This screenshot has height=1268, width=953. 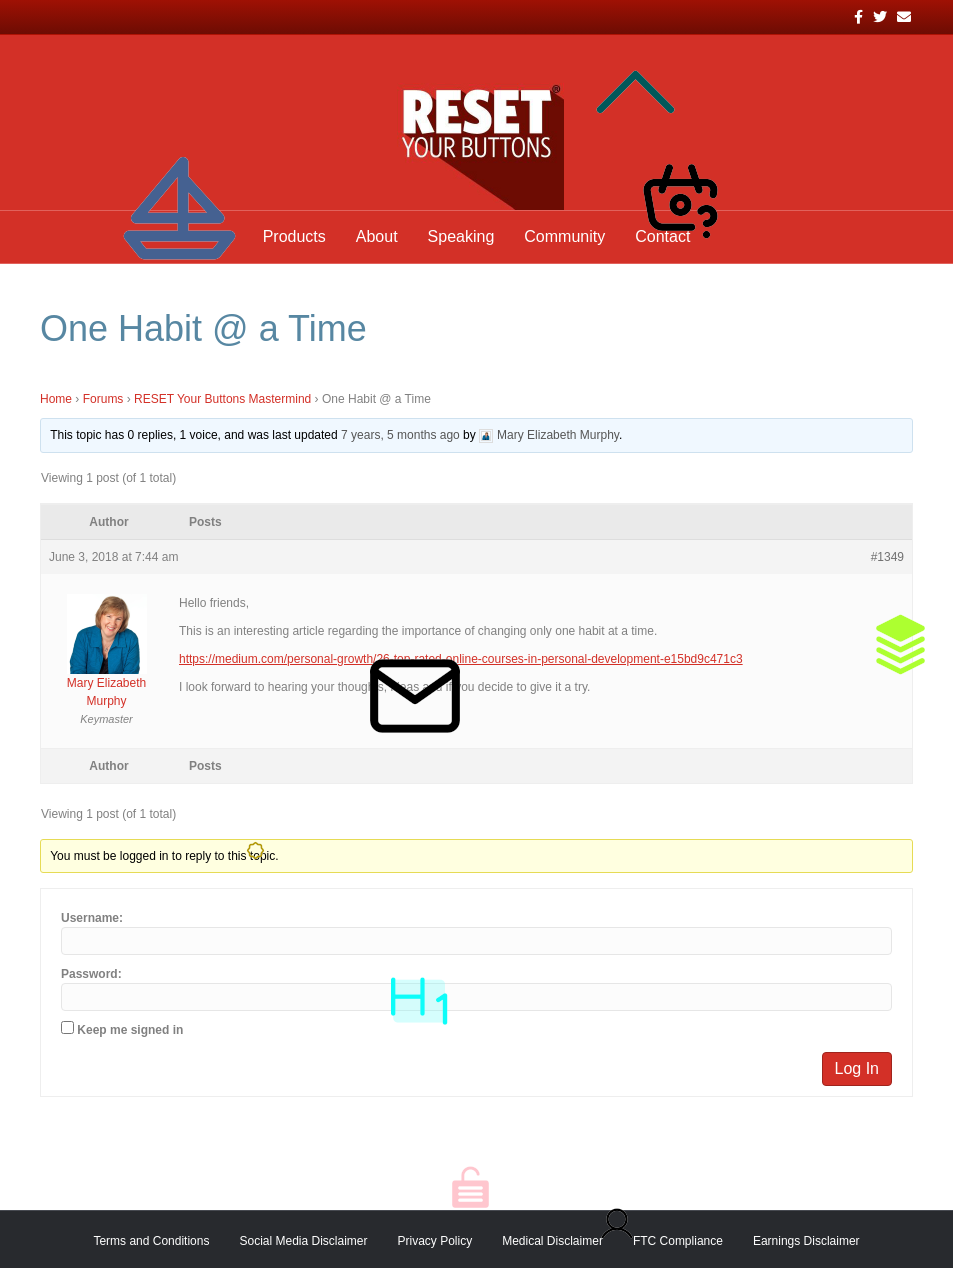 What do you see at coordinates (470, 1189) in the screenshot?
I see `unlocked or unsecured state` at bounding box center [470, 1189].